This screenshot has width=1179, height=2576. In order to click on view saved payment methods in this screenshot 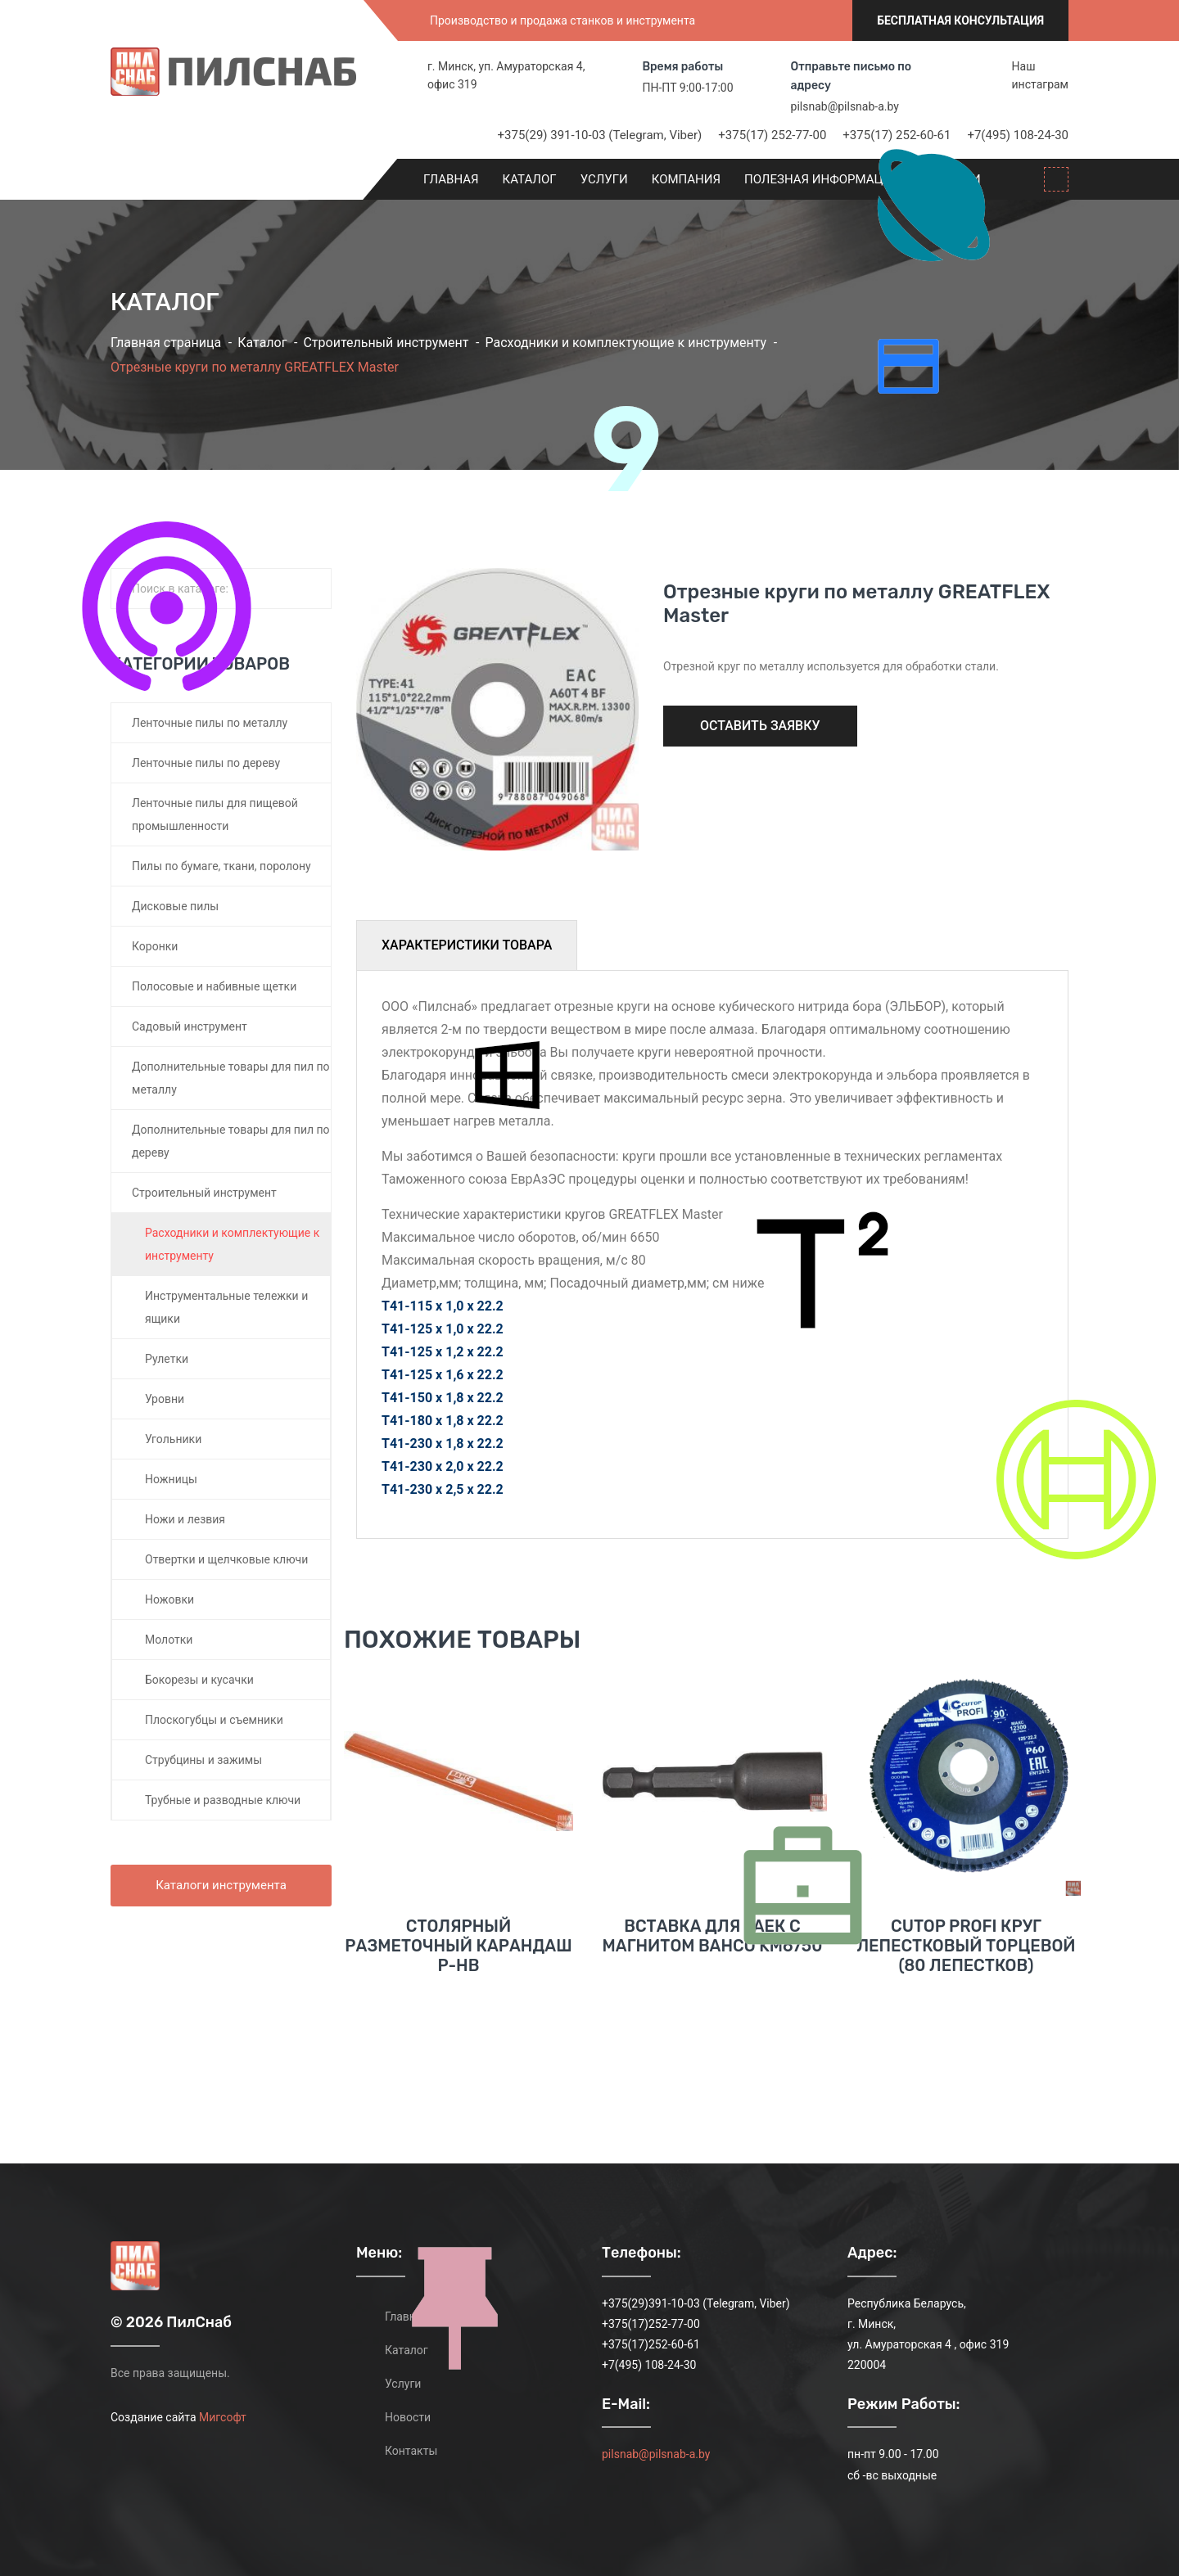, I will do `click(908, 366)`.